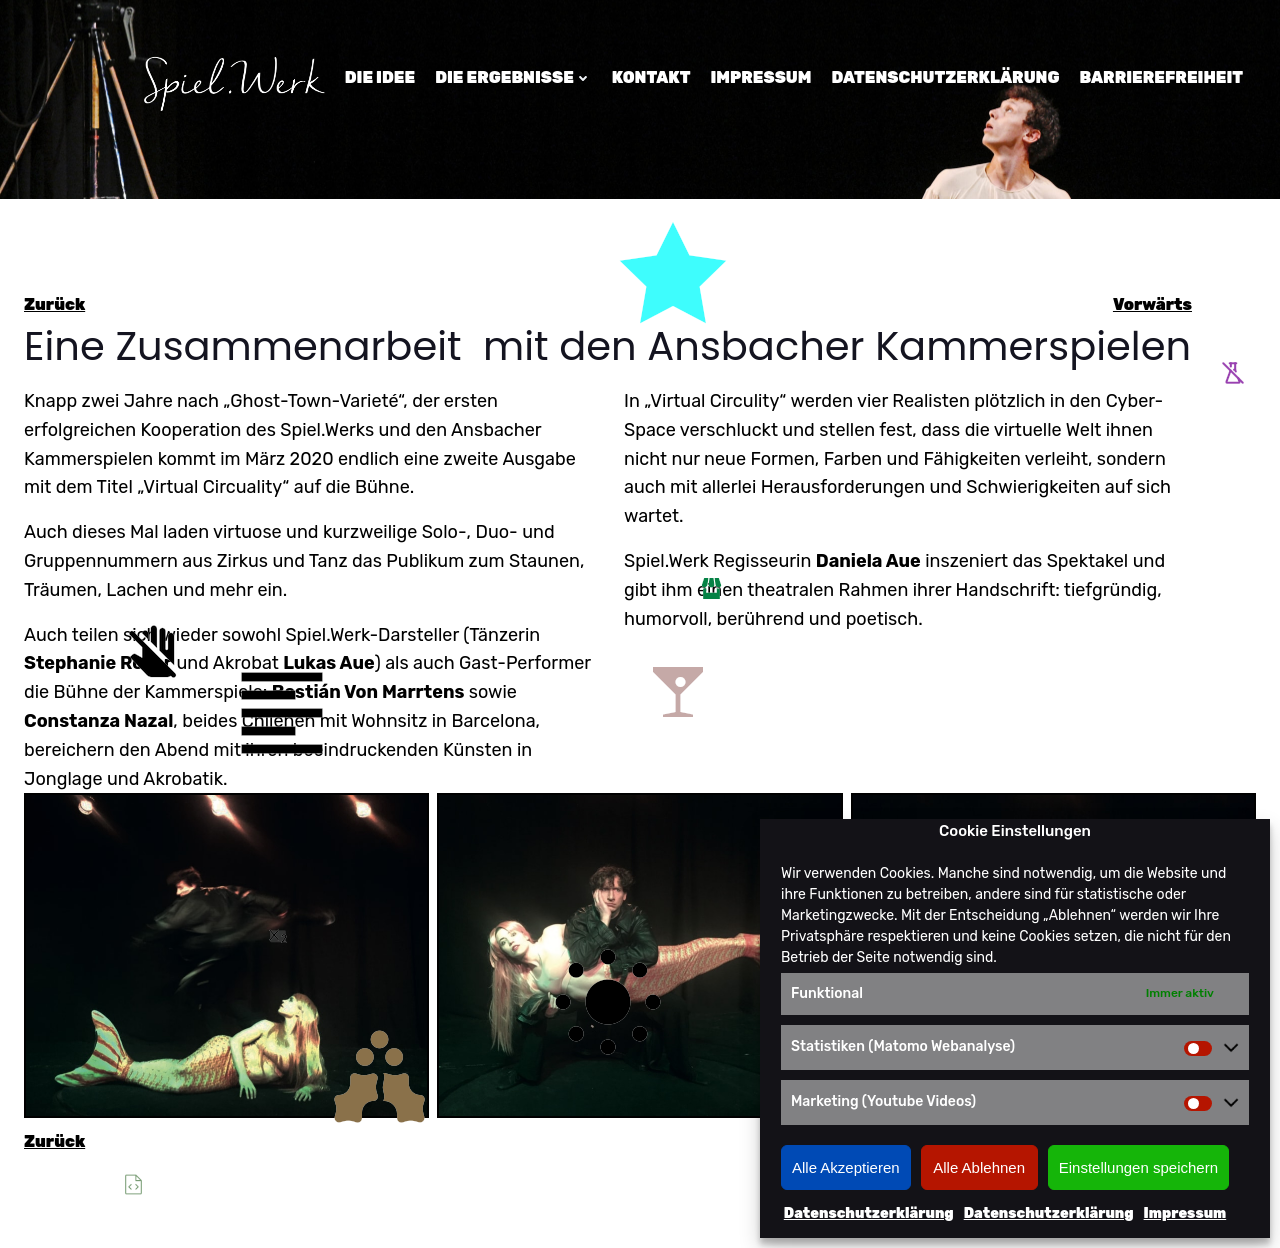  I want to click on add item to favorites, so click(673, 278).